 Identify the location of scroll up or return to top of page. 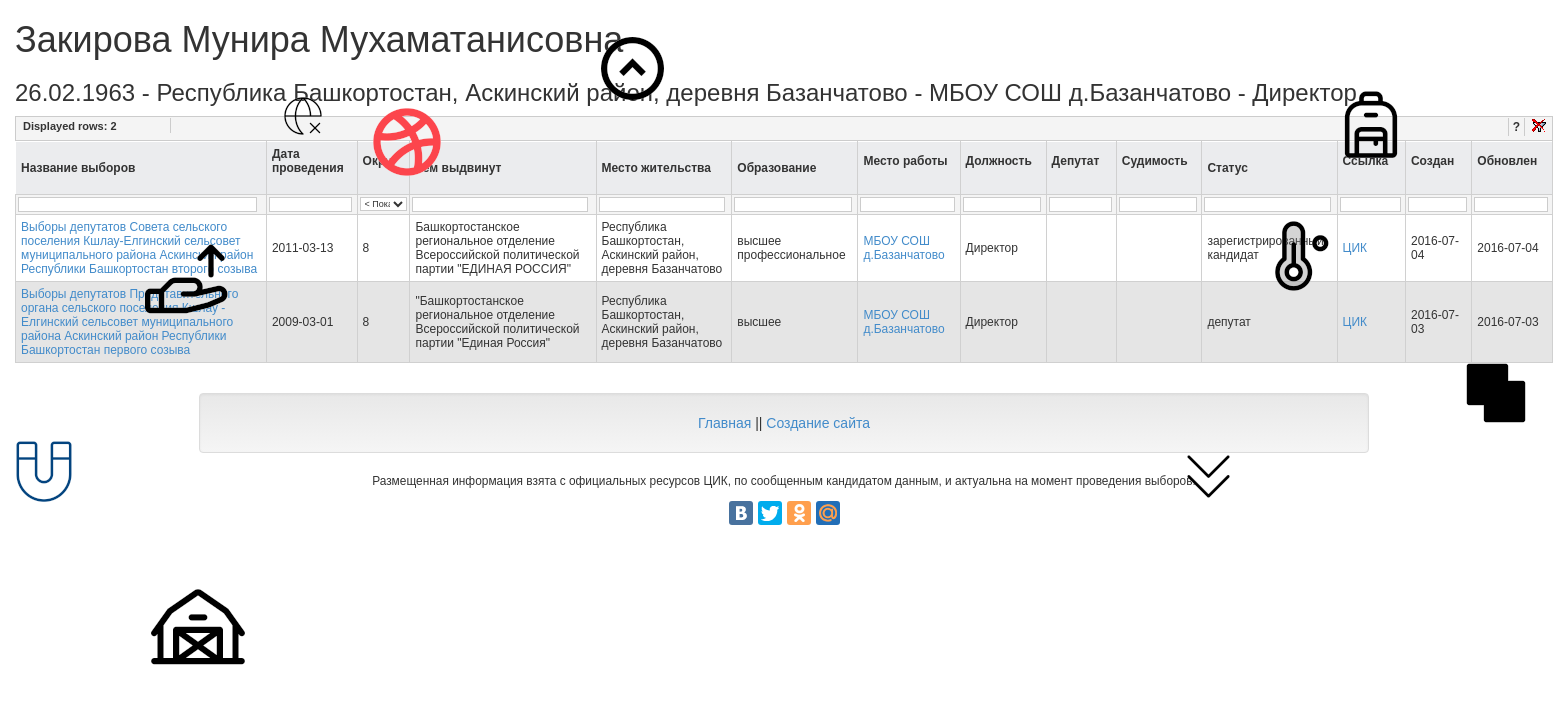
(632, 68).